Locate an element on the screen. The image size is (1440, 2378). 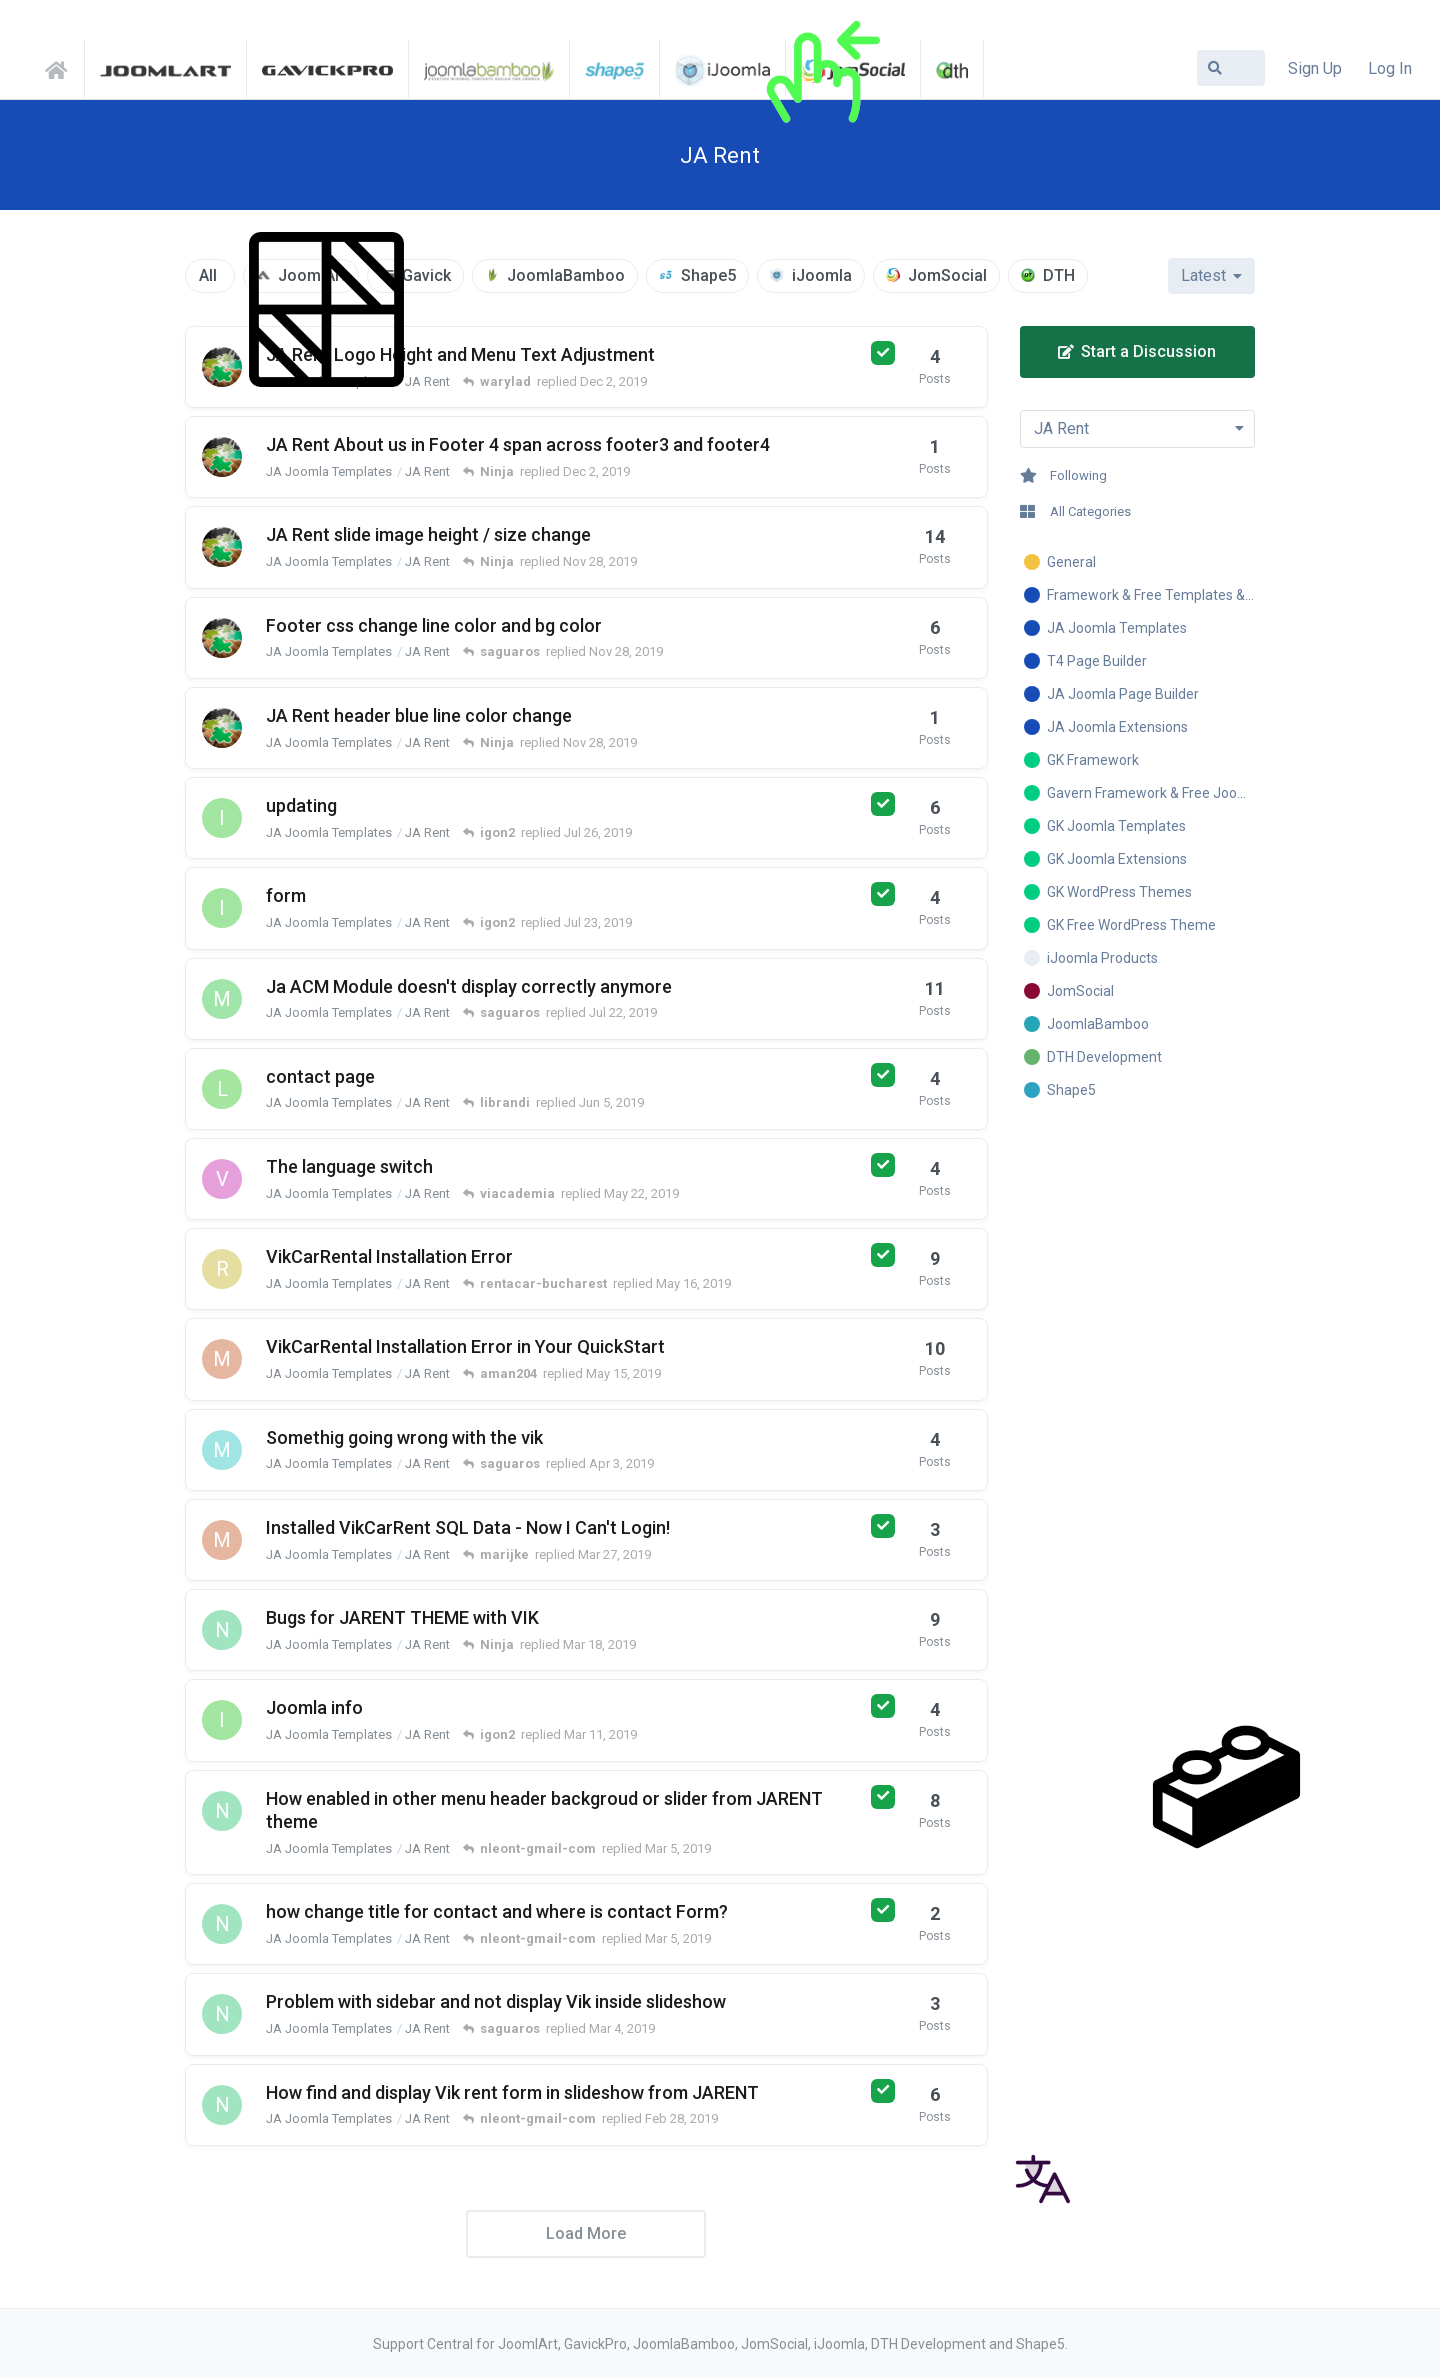
swipe left to navigate or dismiss is located at coordinates (817, 75).